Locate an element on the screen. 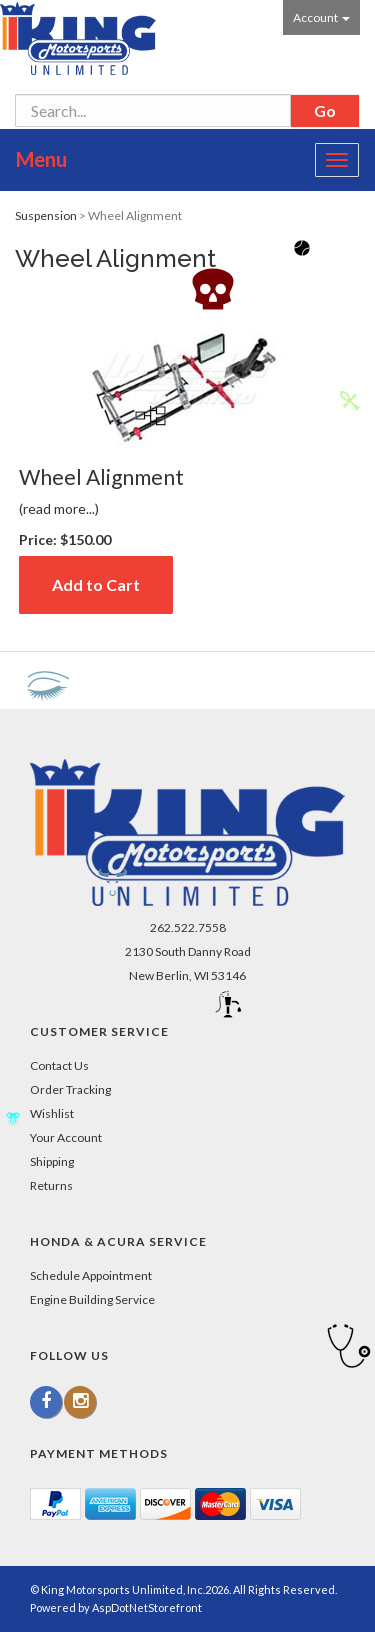  access health or medical features is located at coordinates (349, 1346).